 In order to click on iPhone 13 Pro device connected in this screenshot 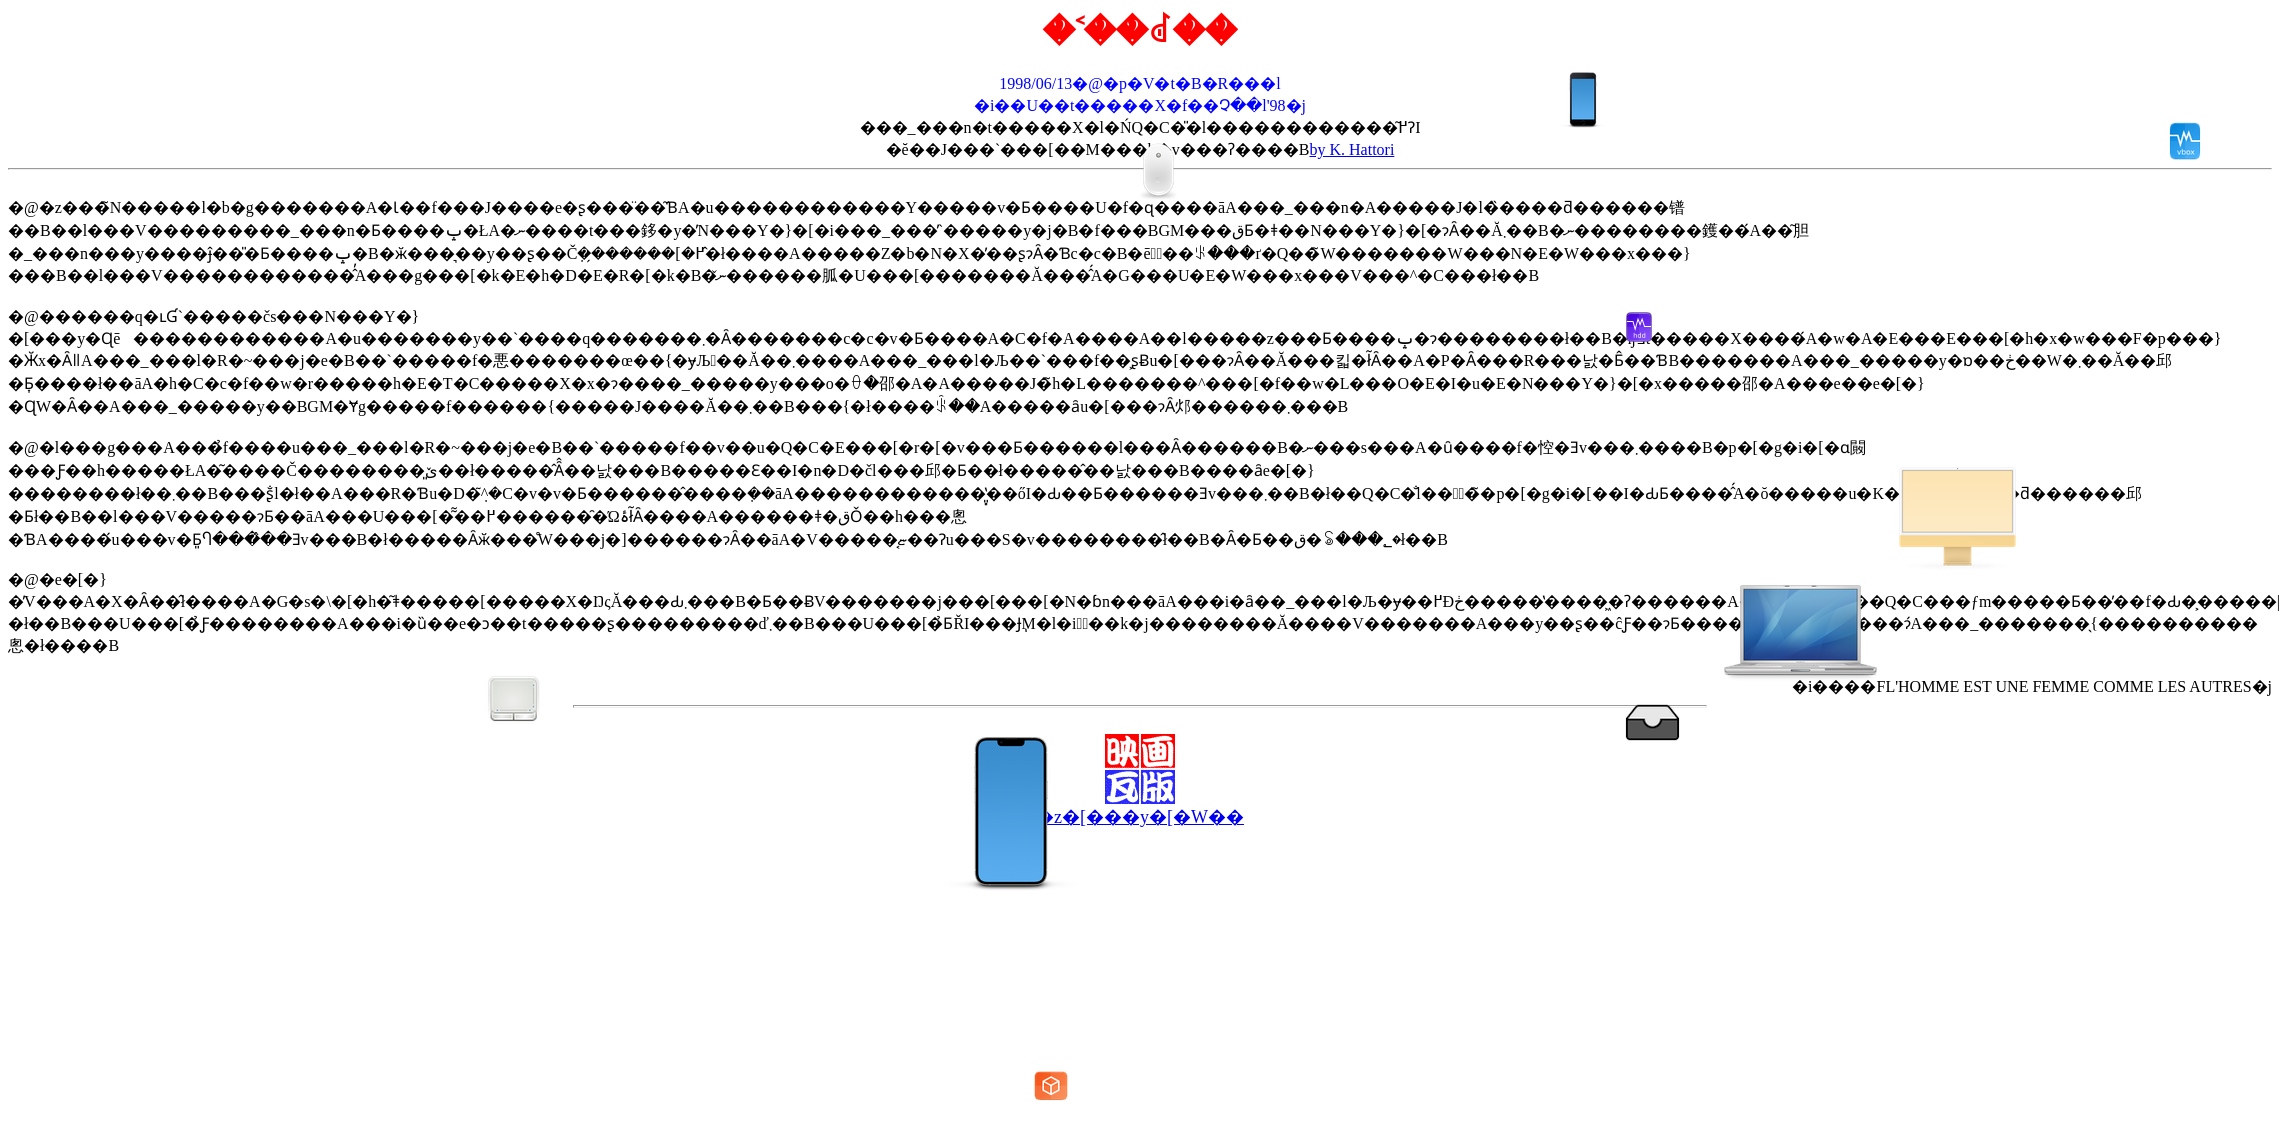, I will do `click(1011, 814)`.